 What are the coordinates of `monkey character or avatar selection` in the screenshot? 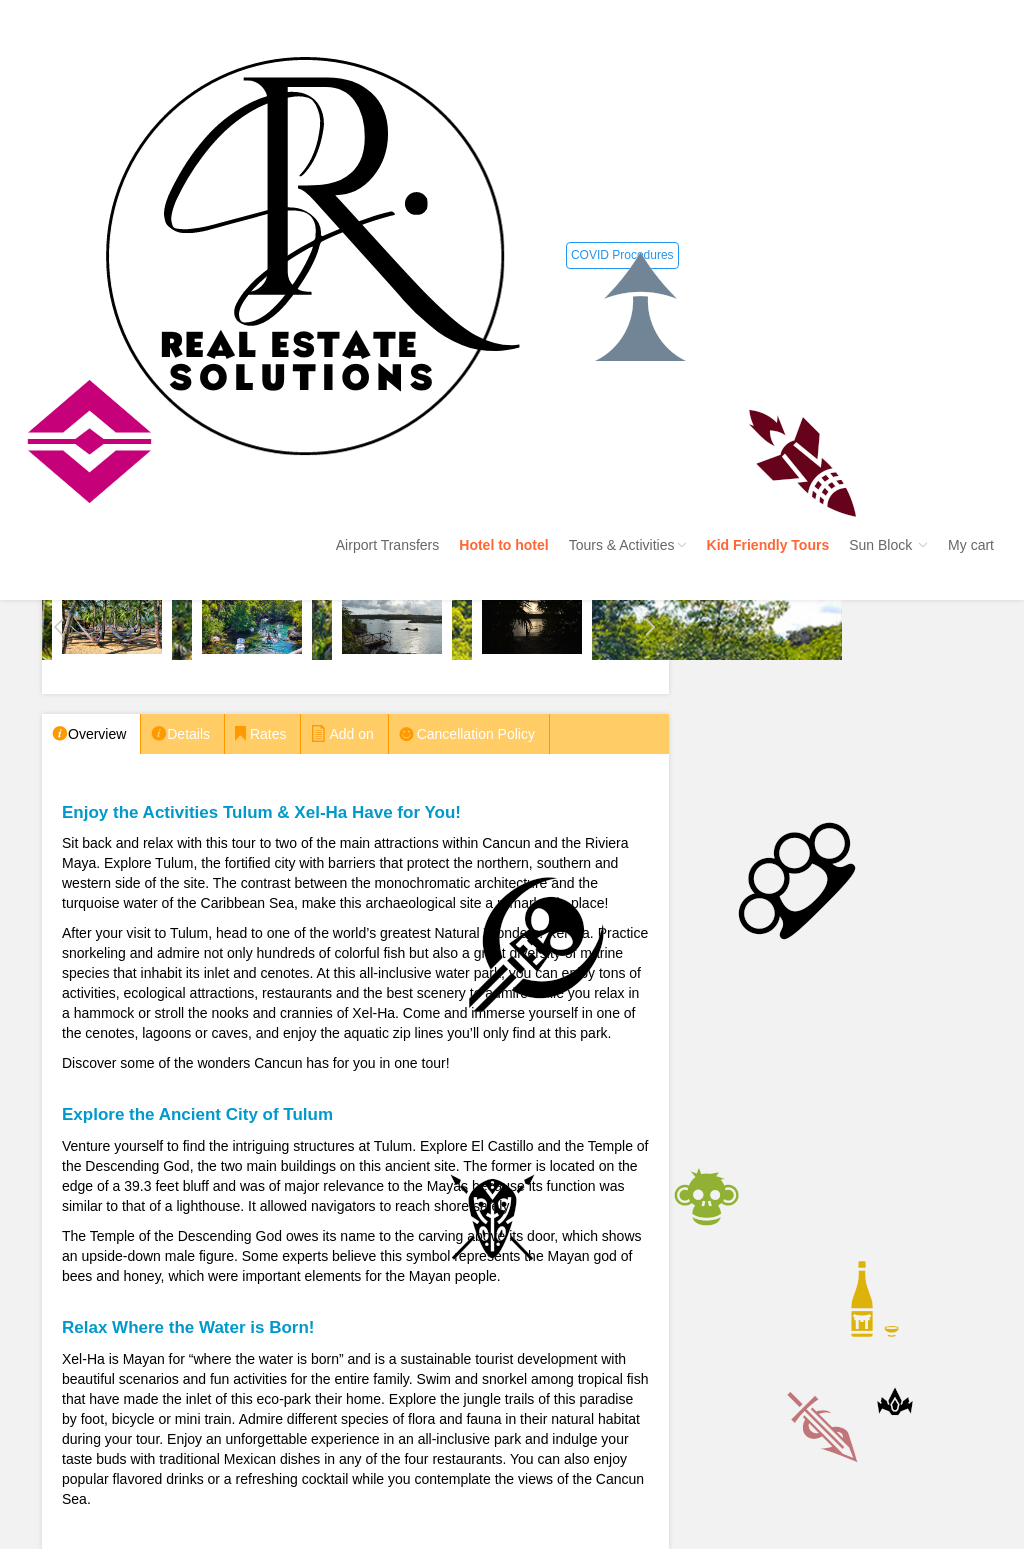 It's located at (706, 1199).